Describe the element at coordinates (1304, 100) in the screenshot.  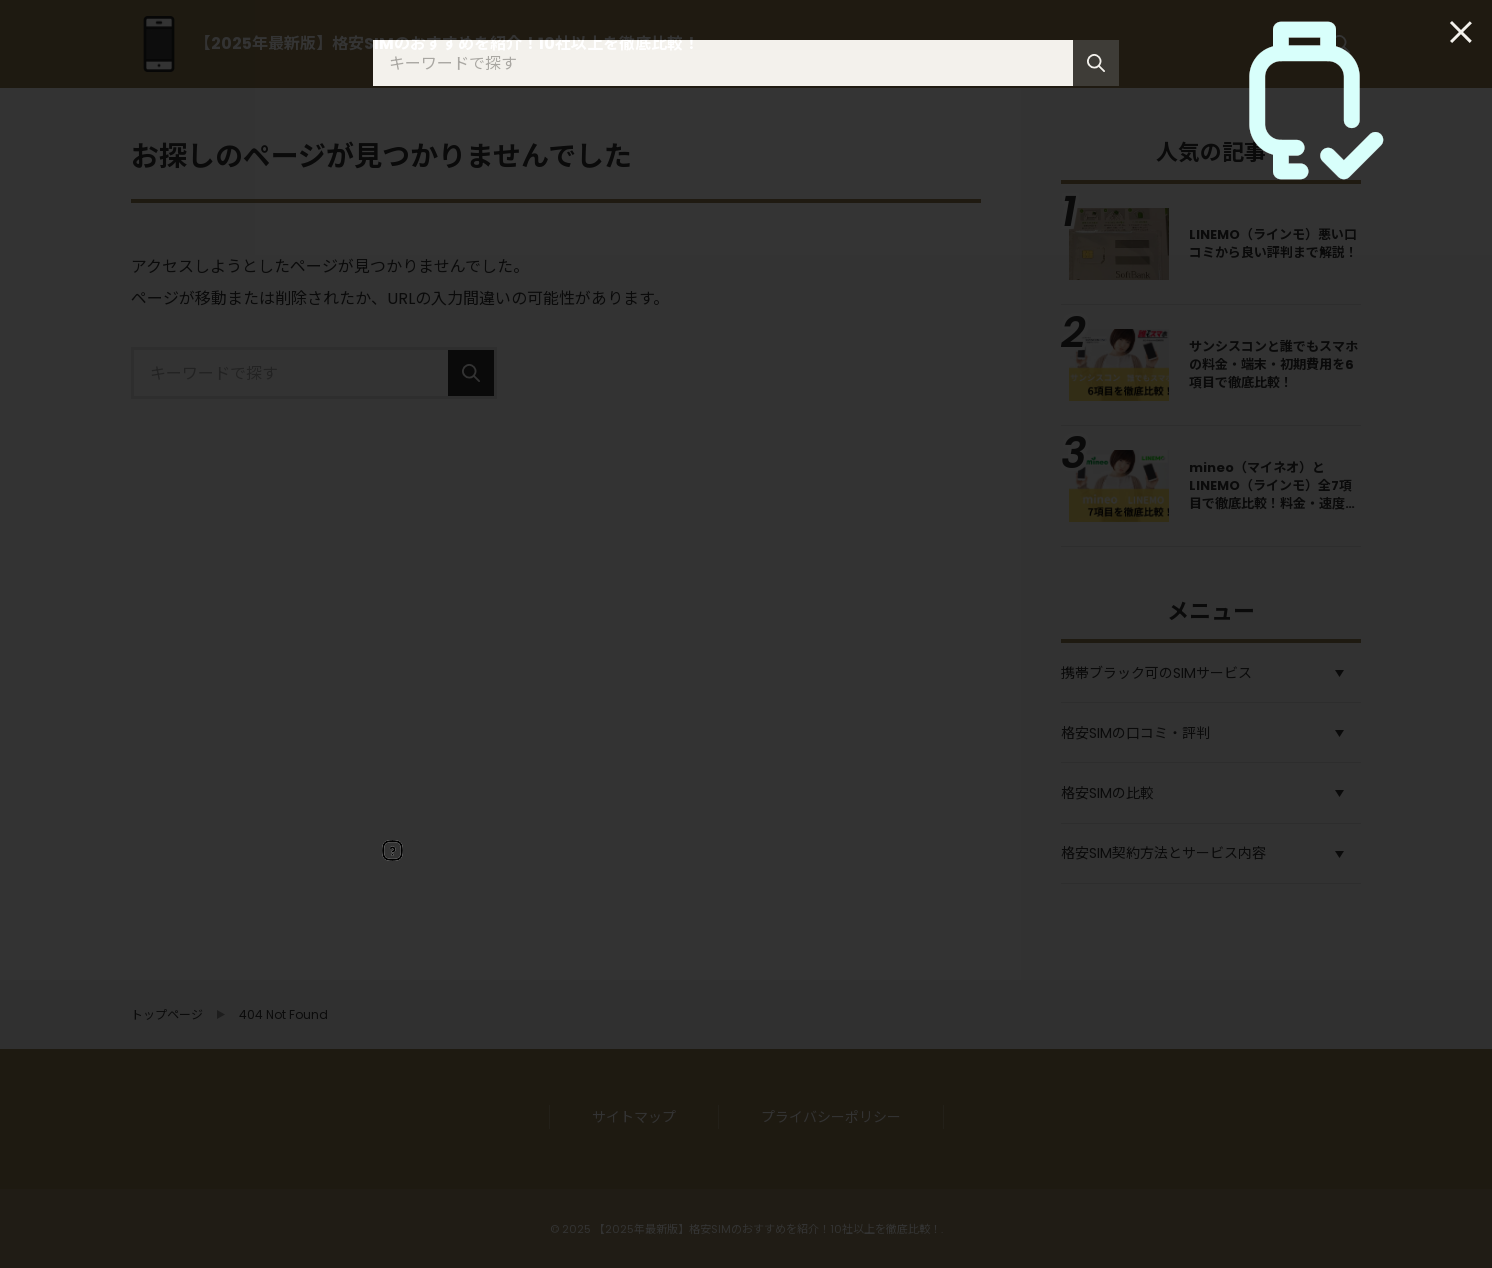
I see `smartwatch successfully connected` at that location.